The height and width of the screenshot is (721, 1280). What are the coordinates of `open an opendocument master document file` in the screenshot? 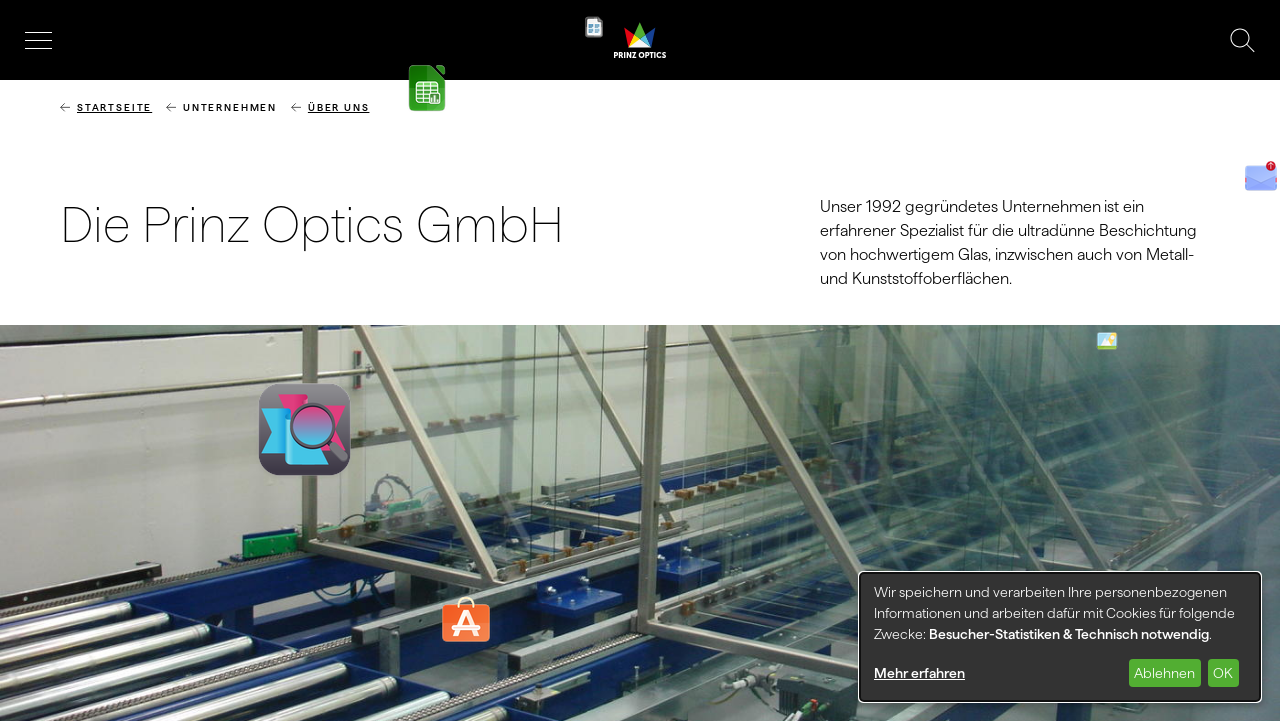 It's located at (594, 27).